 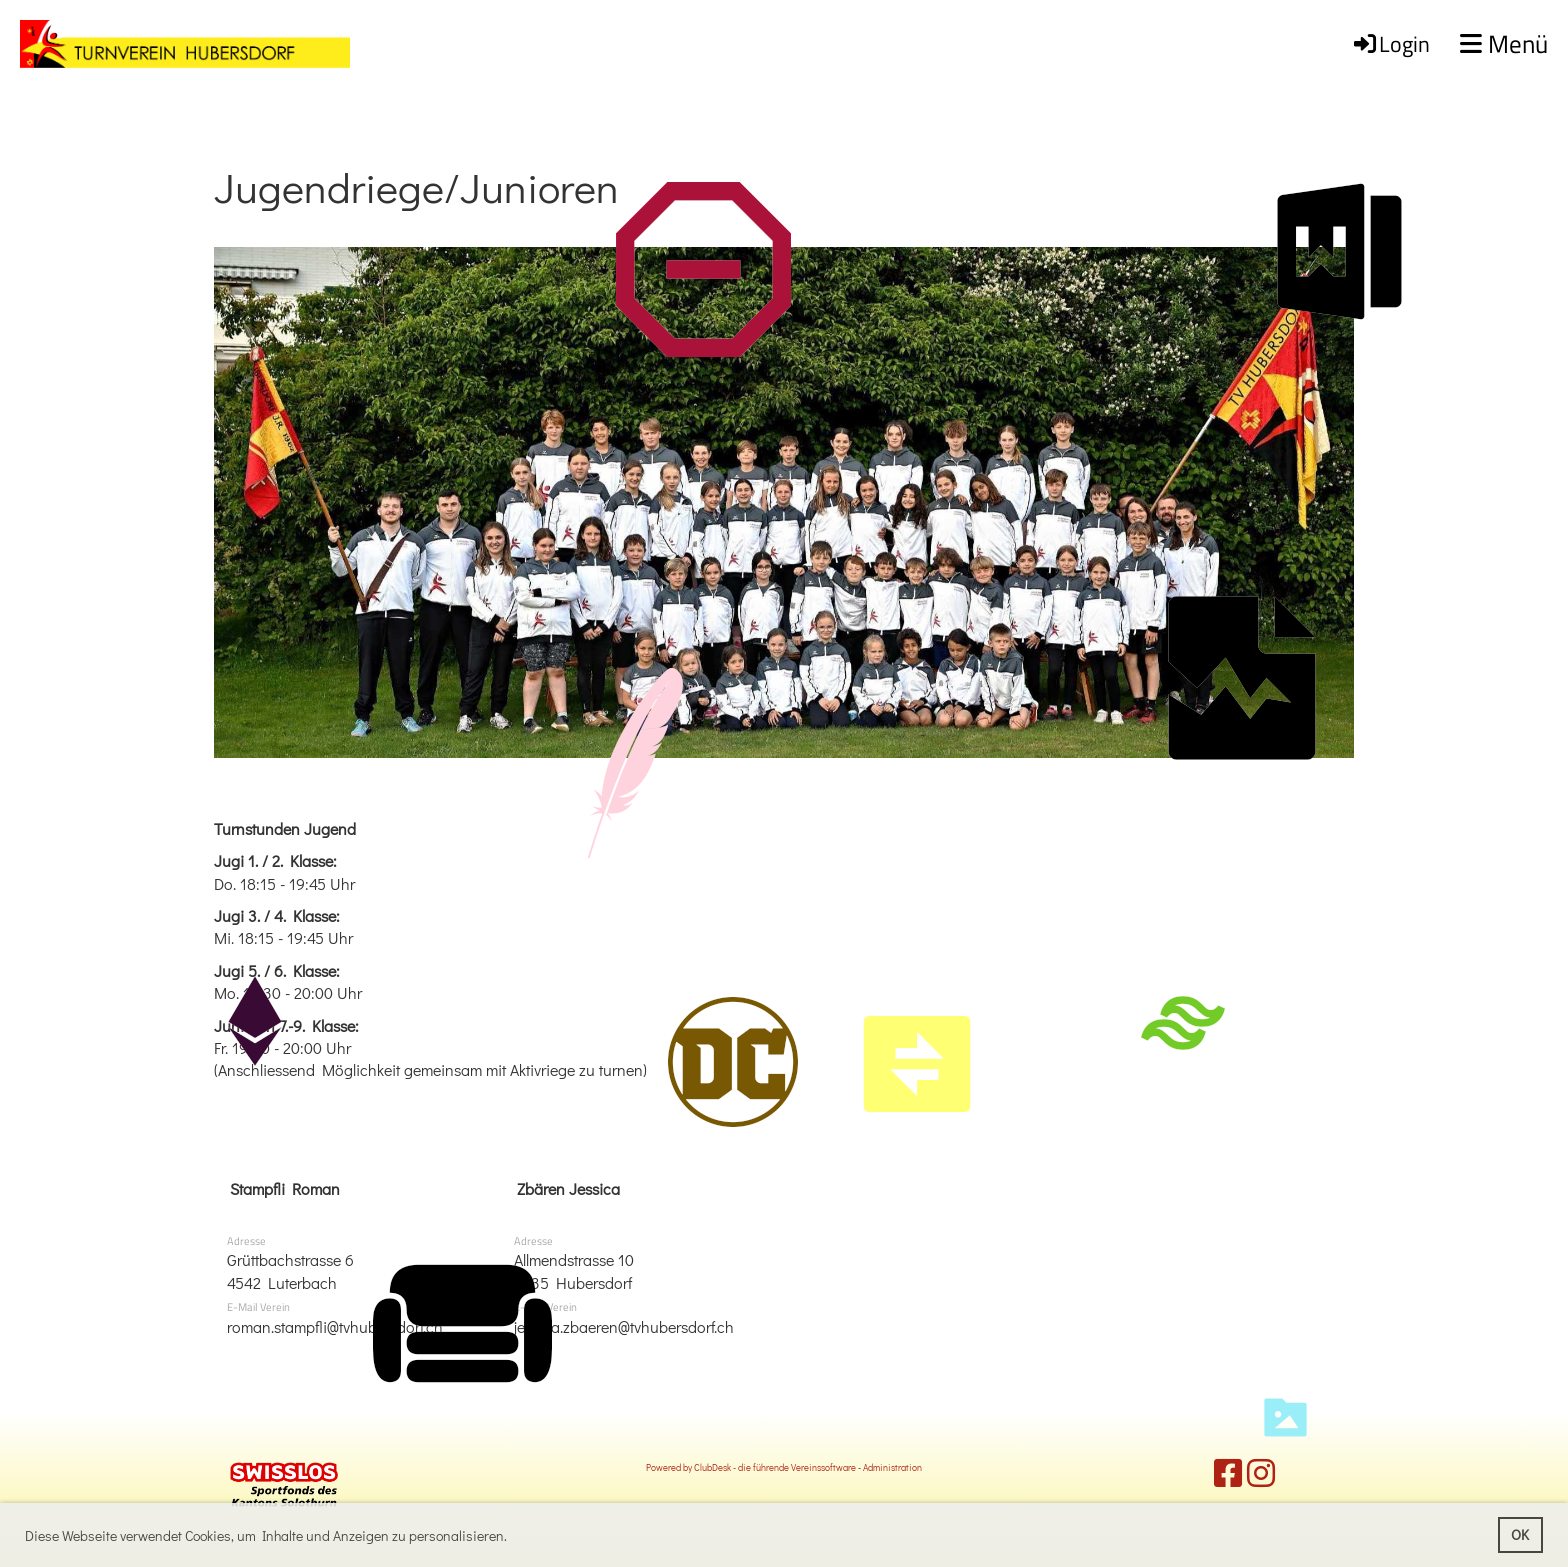 What do you see at coordinates (462, 1323) in the screenshot?
I see `apache couchdb database service` at bounding box center [462, 1323].